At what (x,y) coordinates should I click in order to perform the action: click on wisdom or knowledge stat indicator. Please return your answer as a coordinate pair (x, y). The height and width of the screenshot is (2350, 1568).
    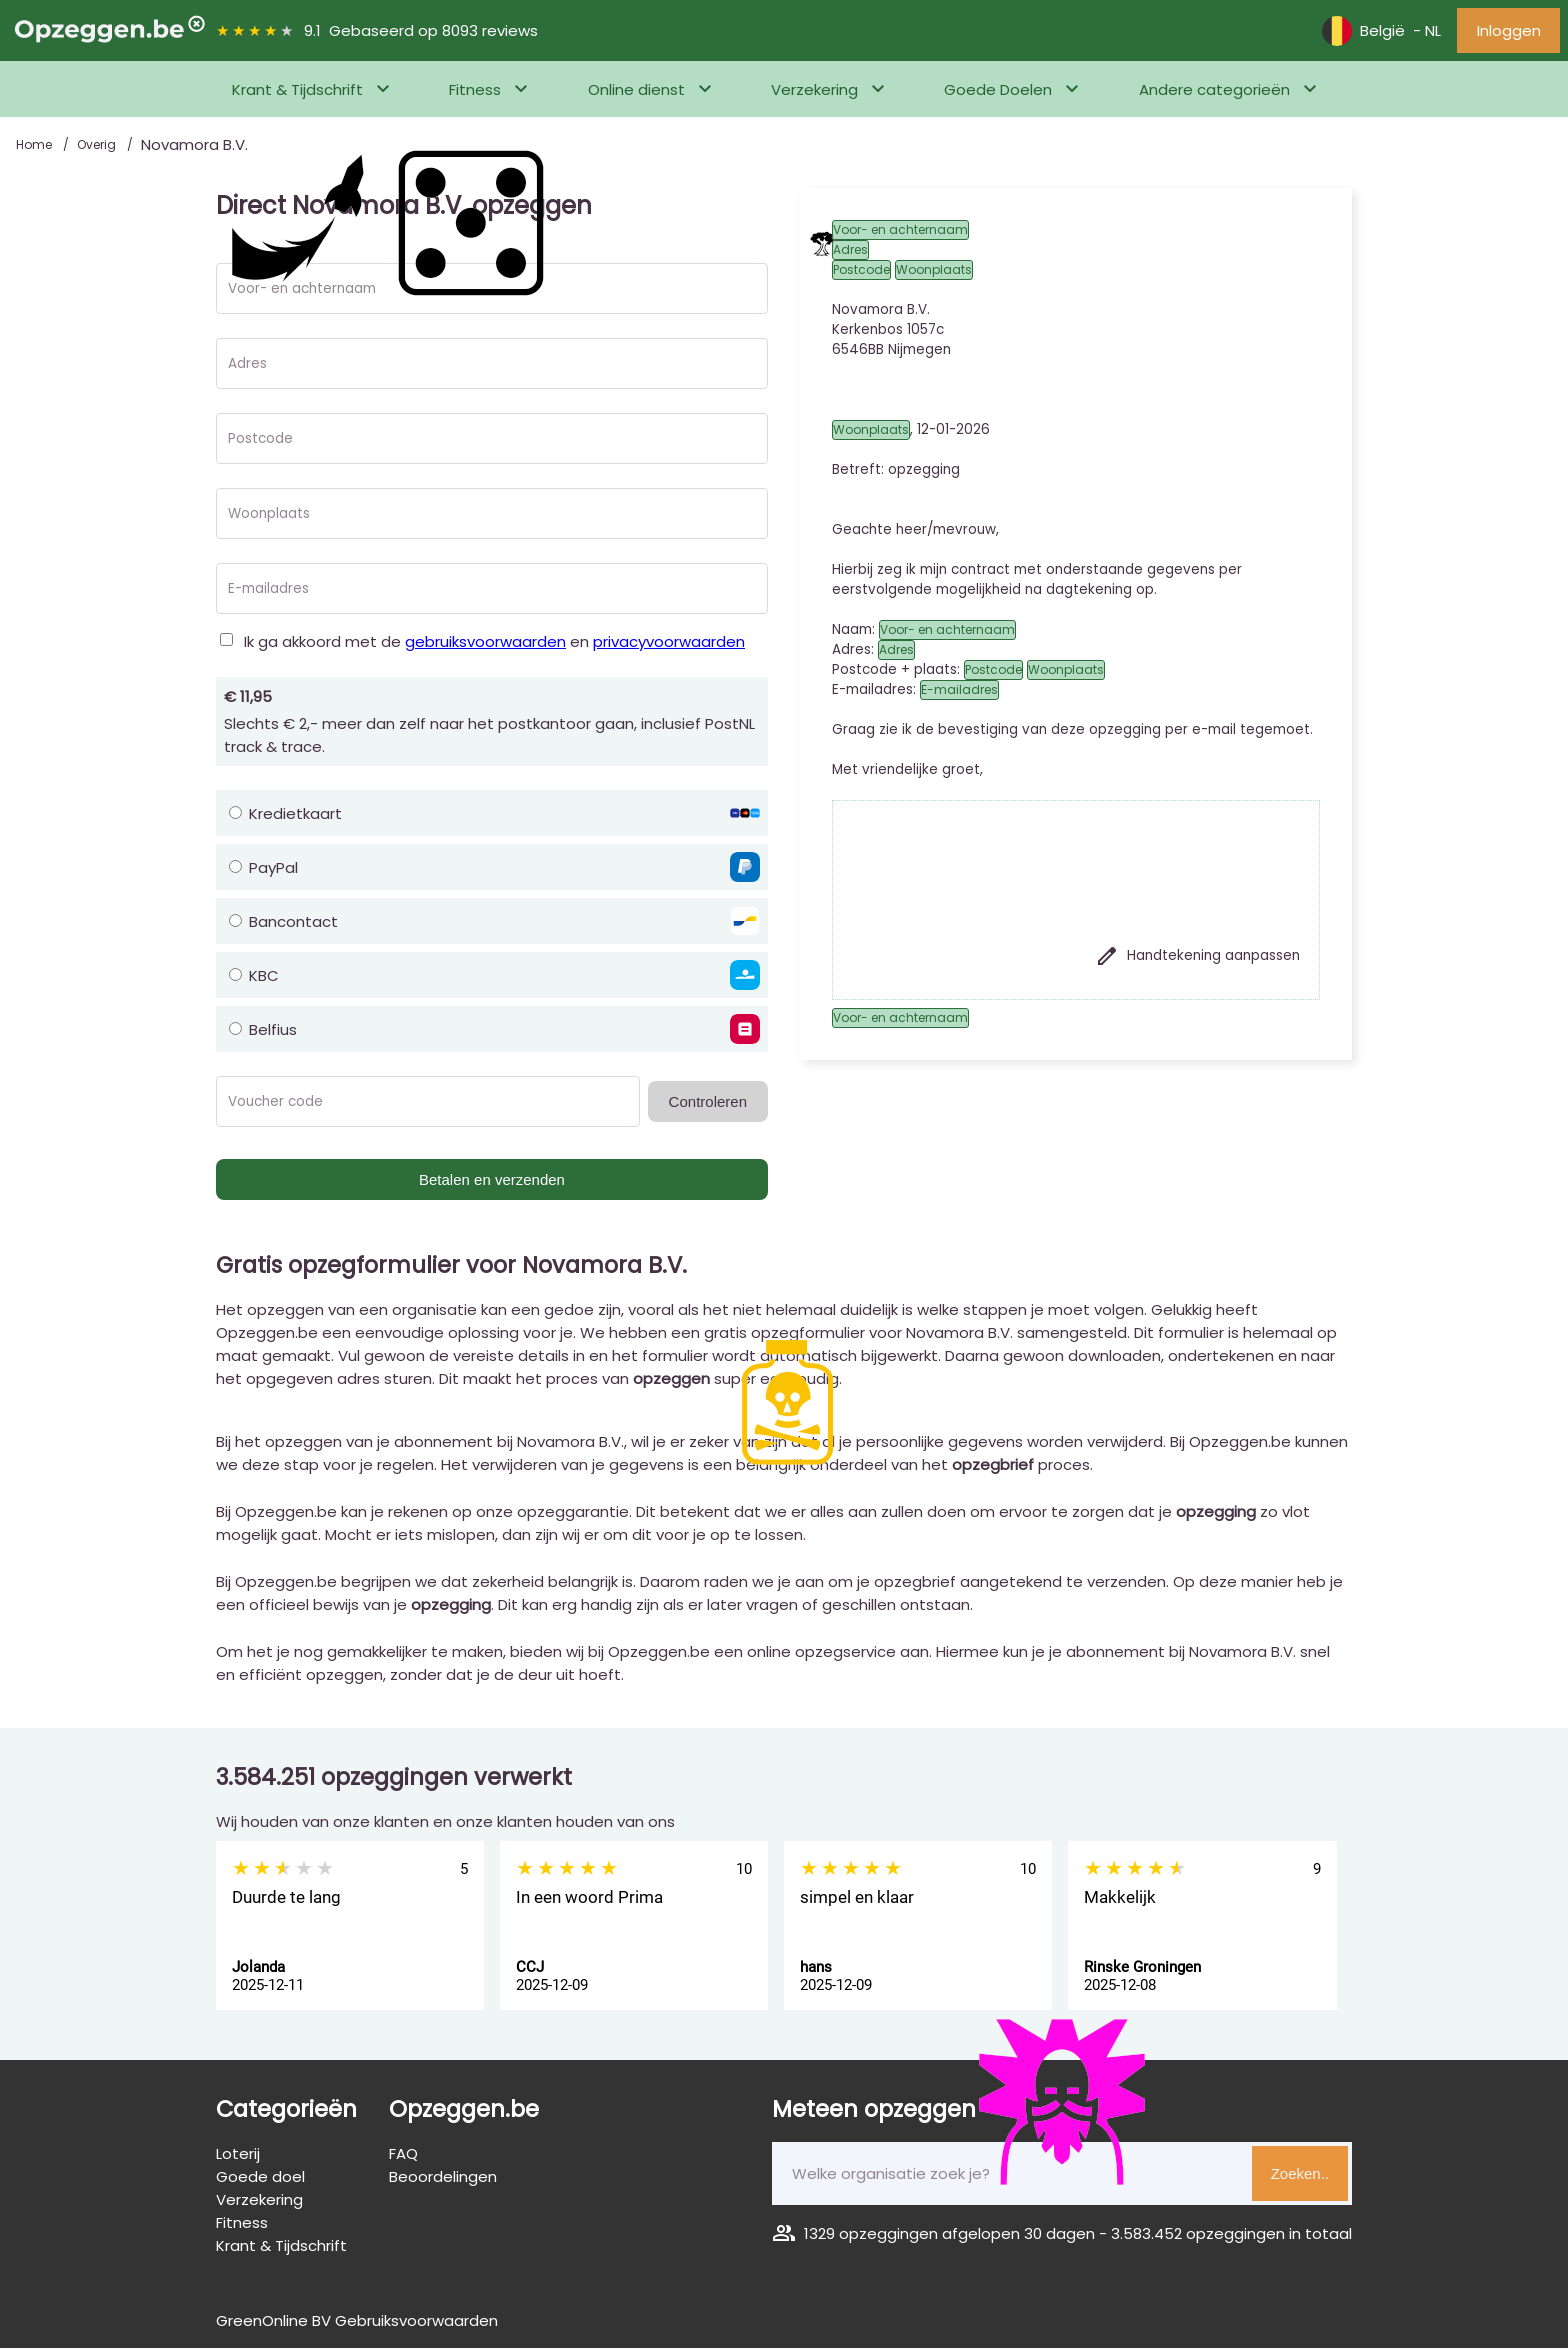
    Looking at the image, I should click on (1062, 2102).